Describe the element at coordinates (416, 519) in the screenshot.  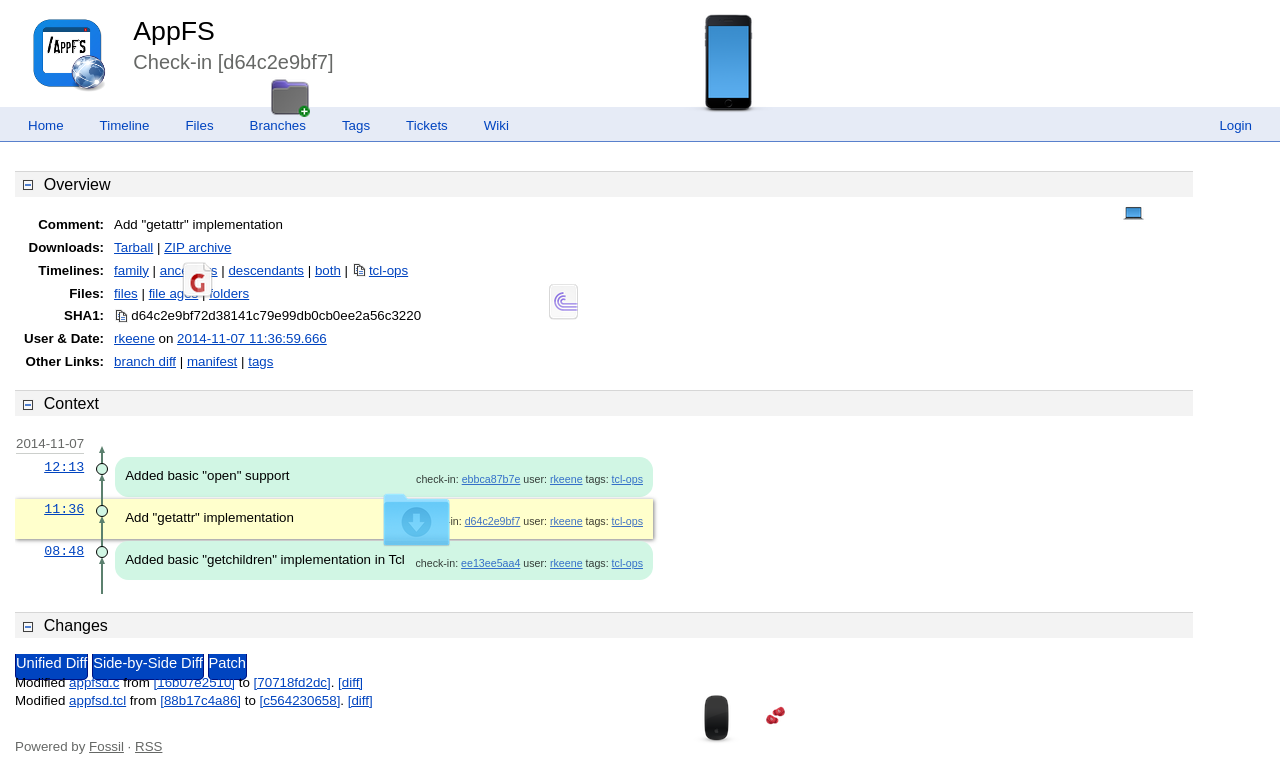
I see `open your downloads folder` at that location.